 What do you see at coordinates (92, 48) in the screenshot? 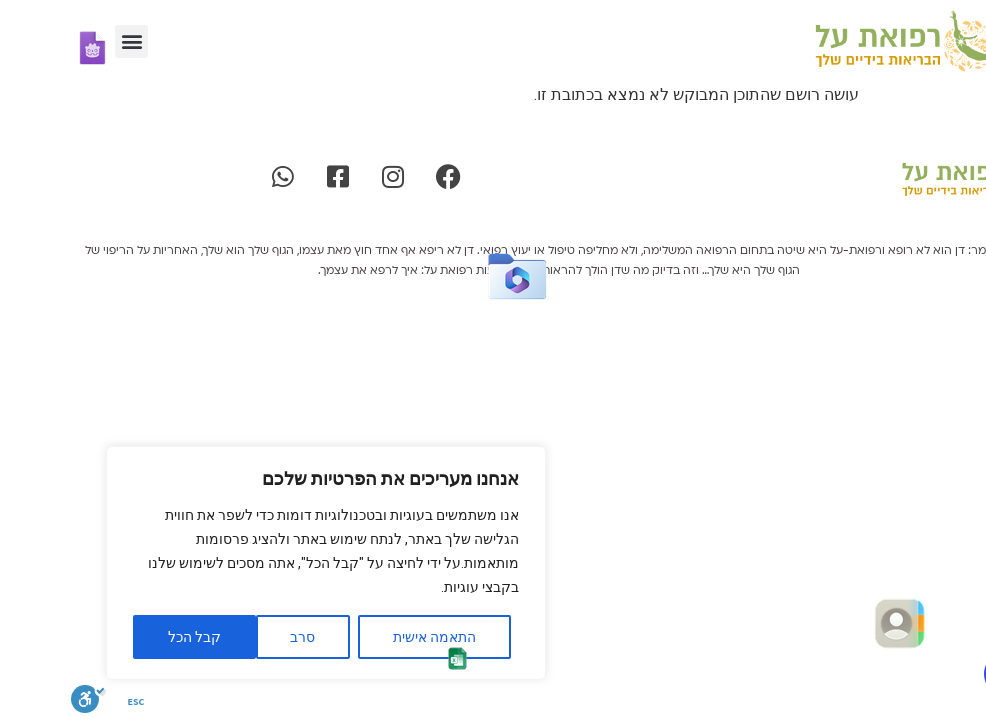
I see `a godot game engine scene file` at bounding box center [92, 48].